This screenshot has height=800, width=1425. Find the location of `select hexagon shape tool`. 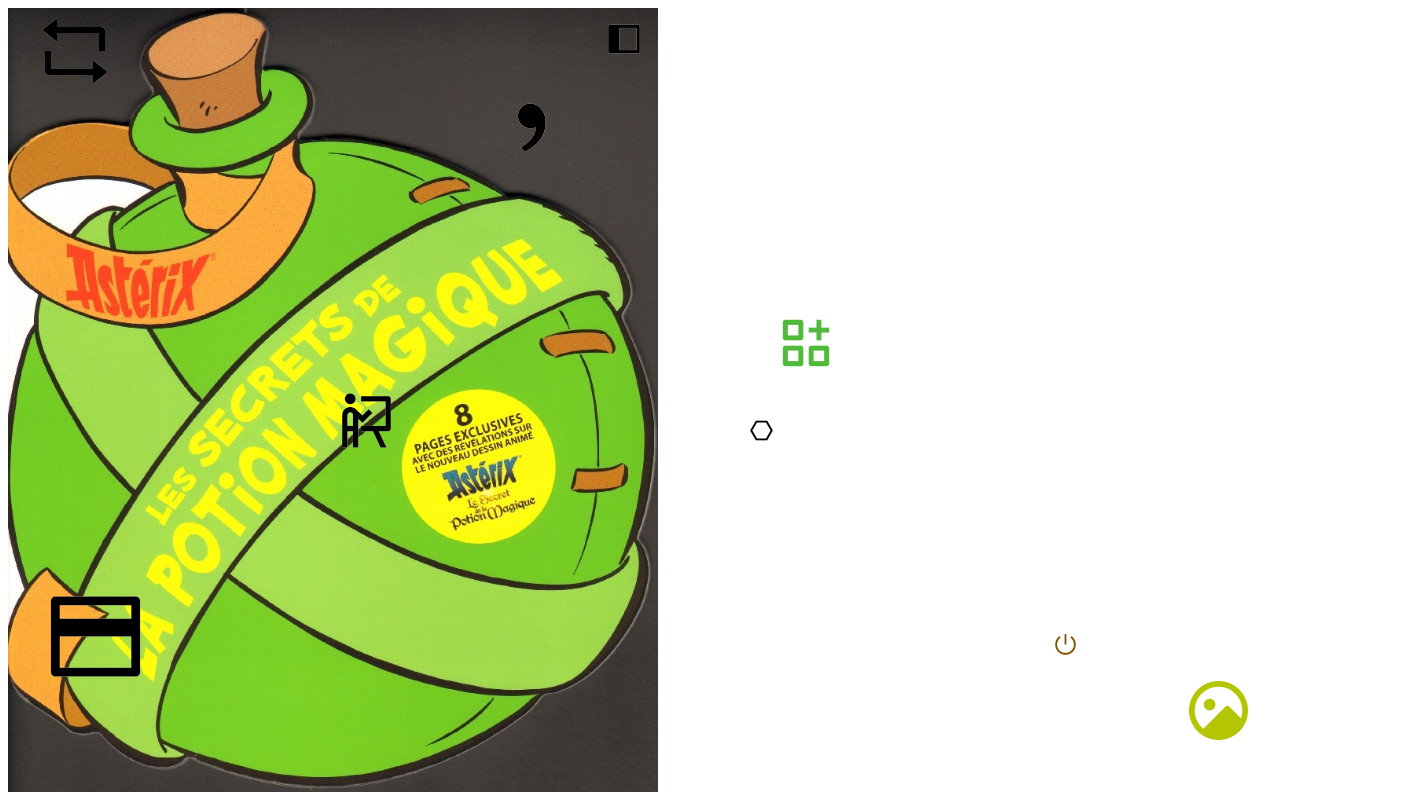

select hexagon shape tool is located at coordinates (761, 430).